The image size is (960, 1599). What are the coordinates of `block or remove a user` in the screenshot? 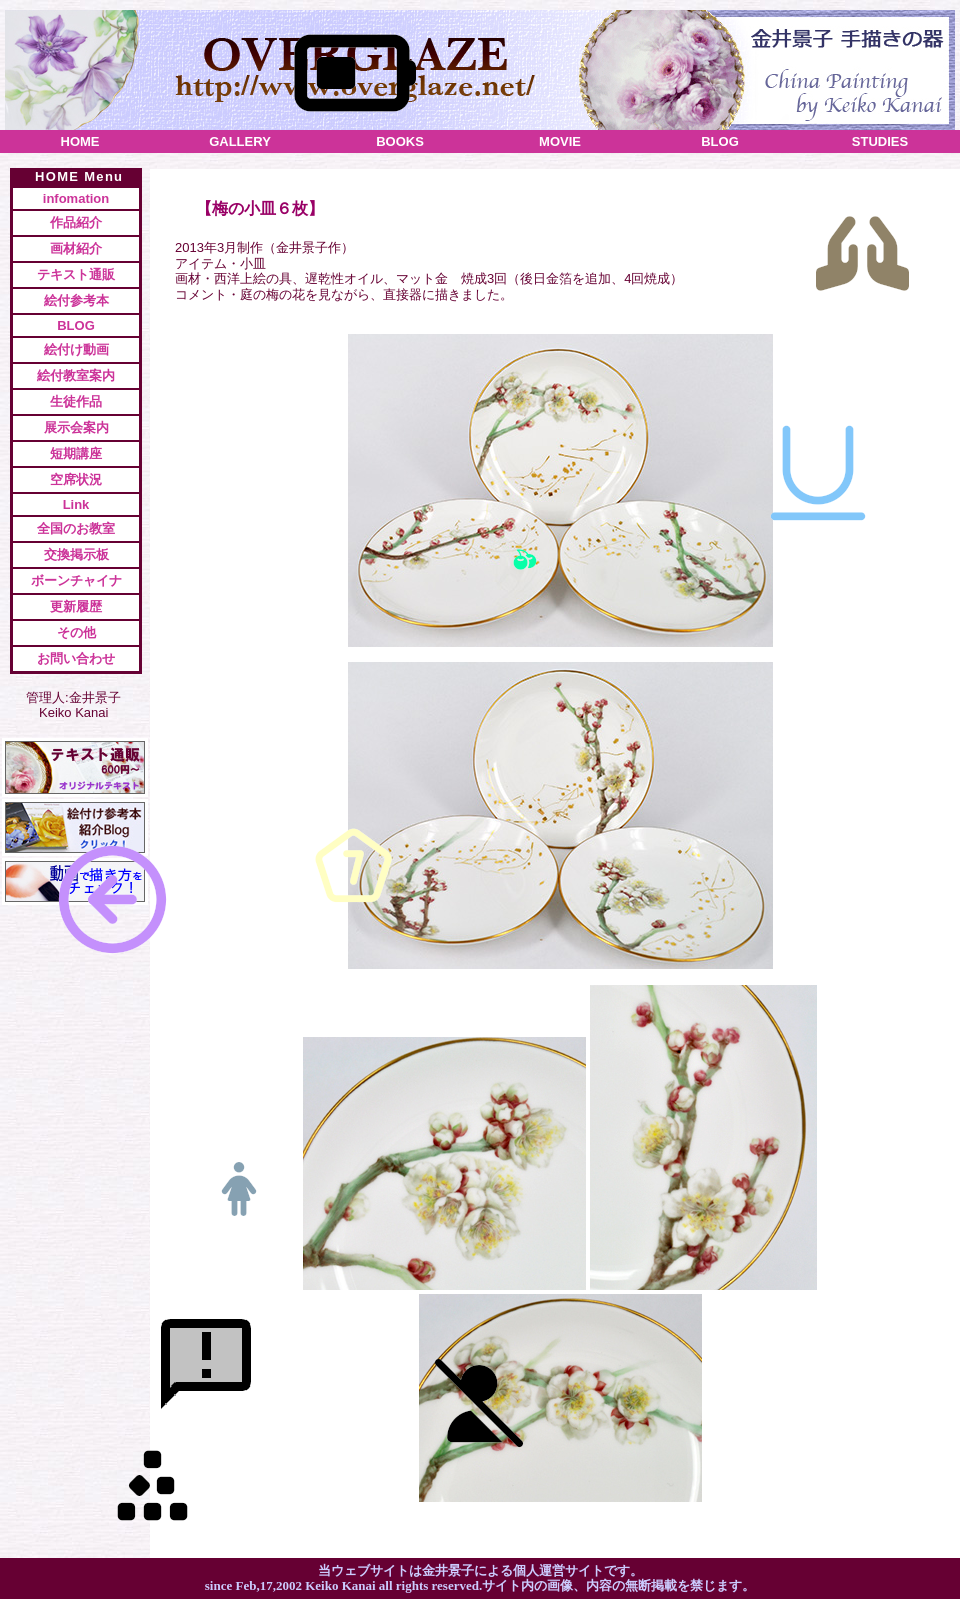 It's located at (479, 1403).